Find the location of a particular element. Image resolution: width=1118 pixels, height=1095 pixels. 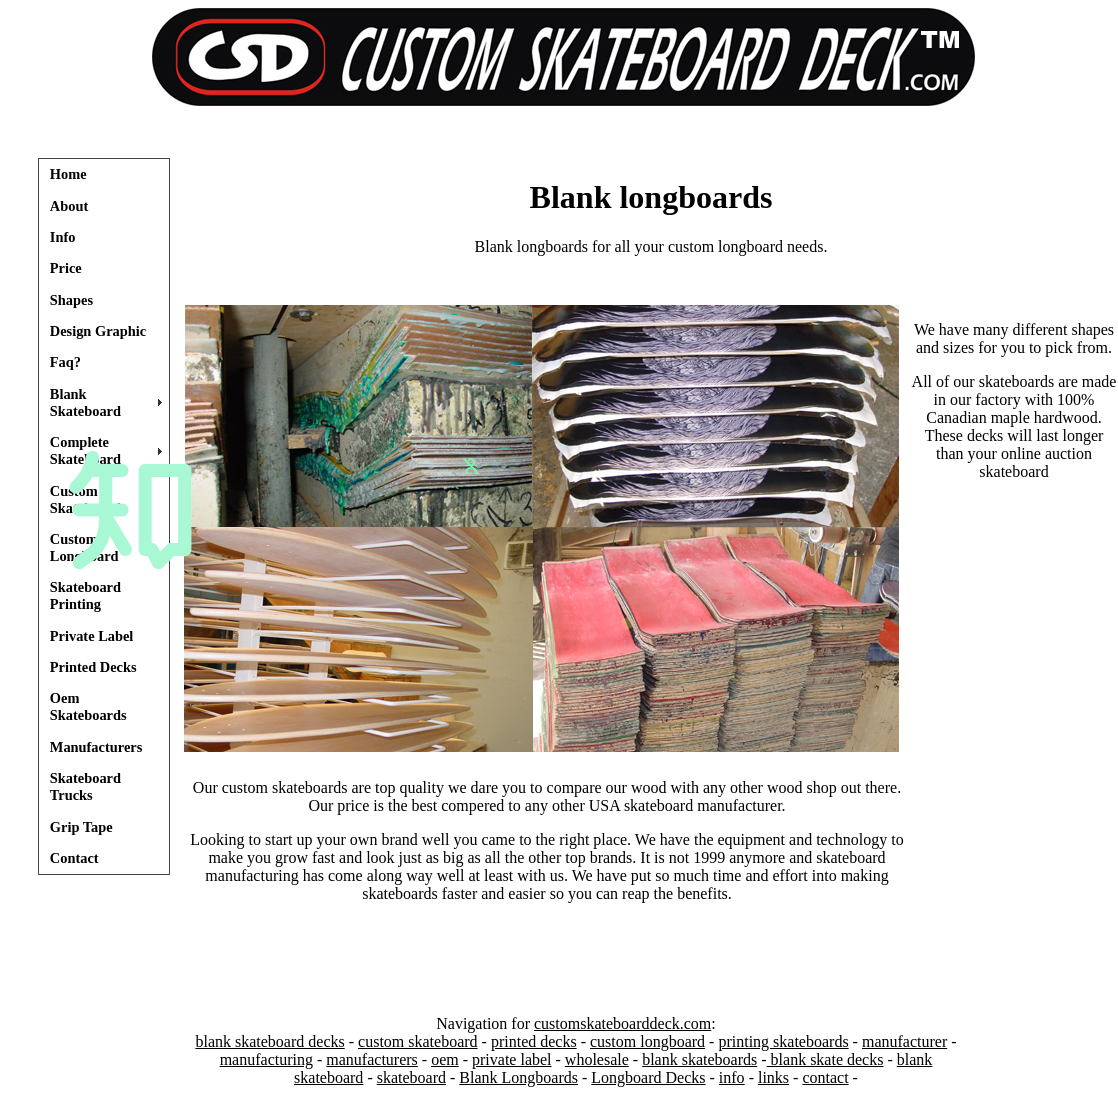

open zhihu app is located at coordinates (132, 510).